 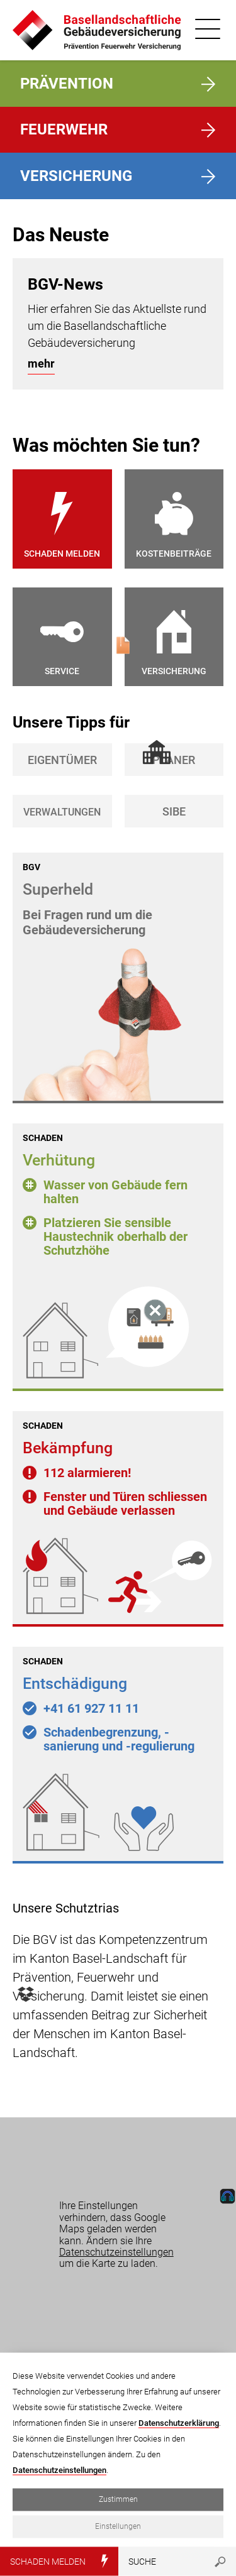 What do you see at coordinates (123, 645) in the screenshot?
I see `open a compressed archive file` at bounding box center [123, 645].